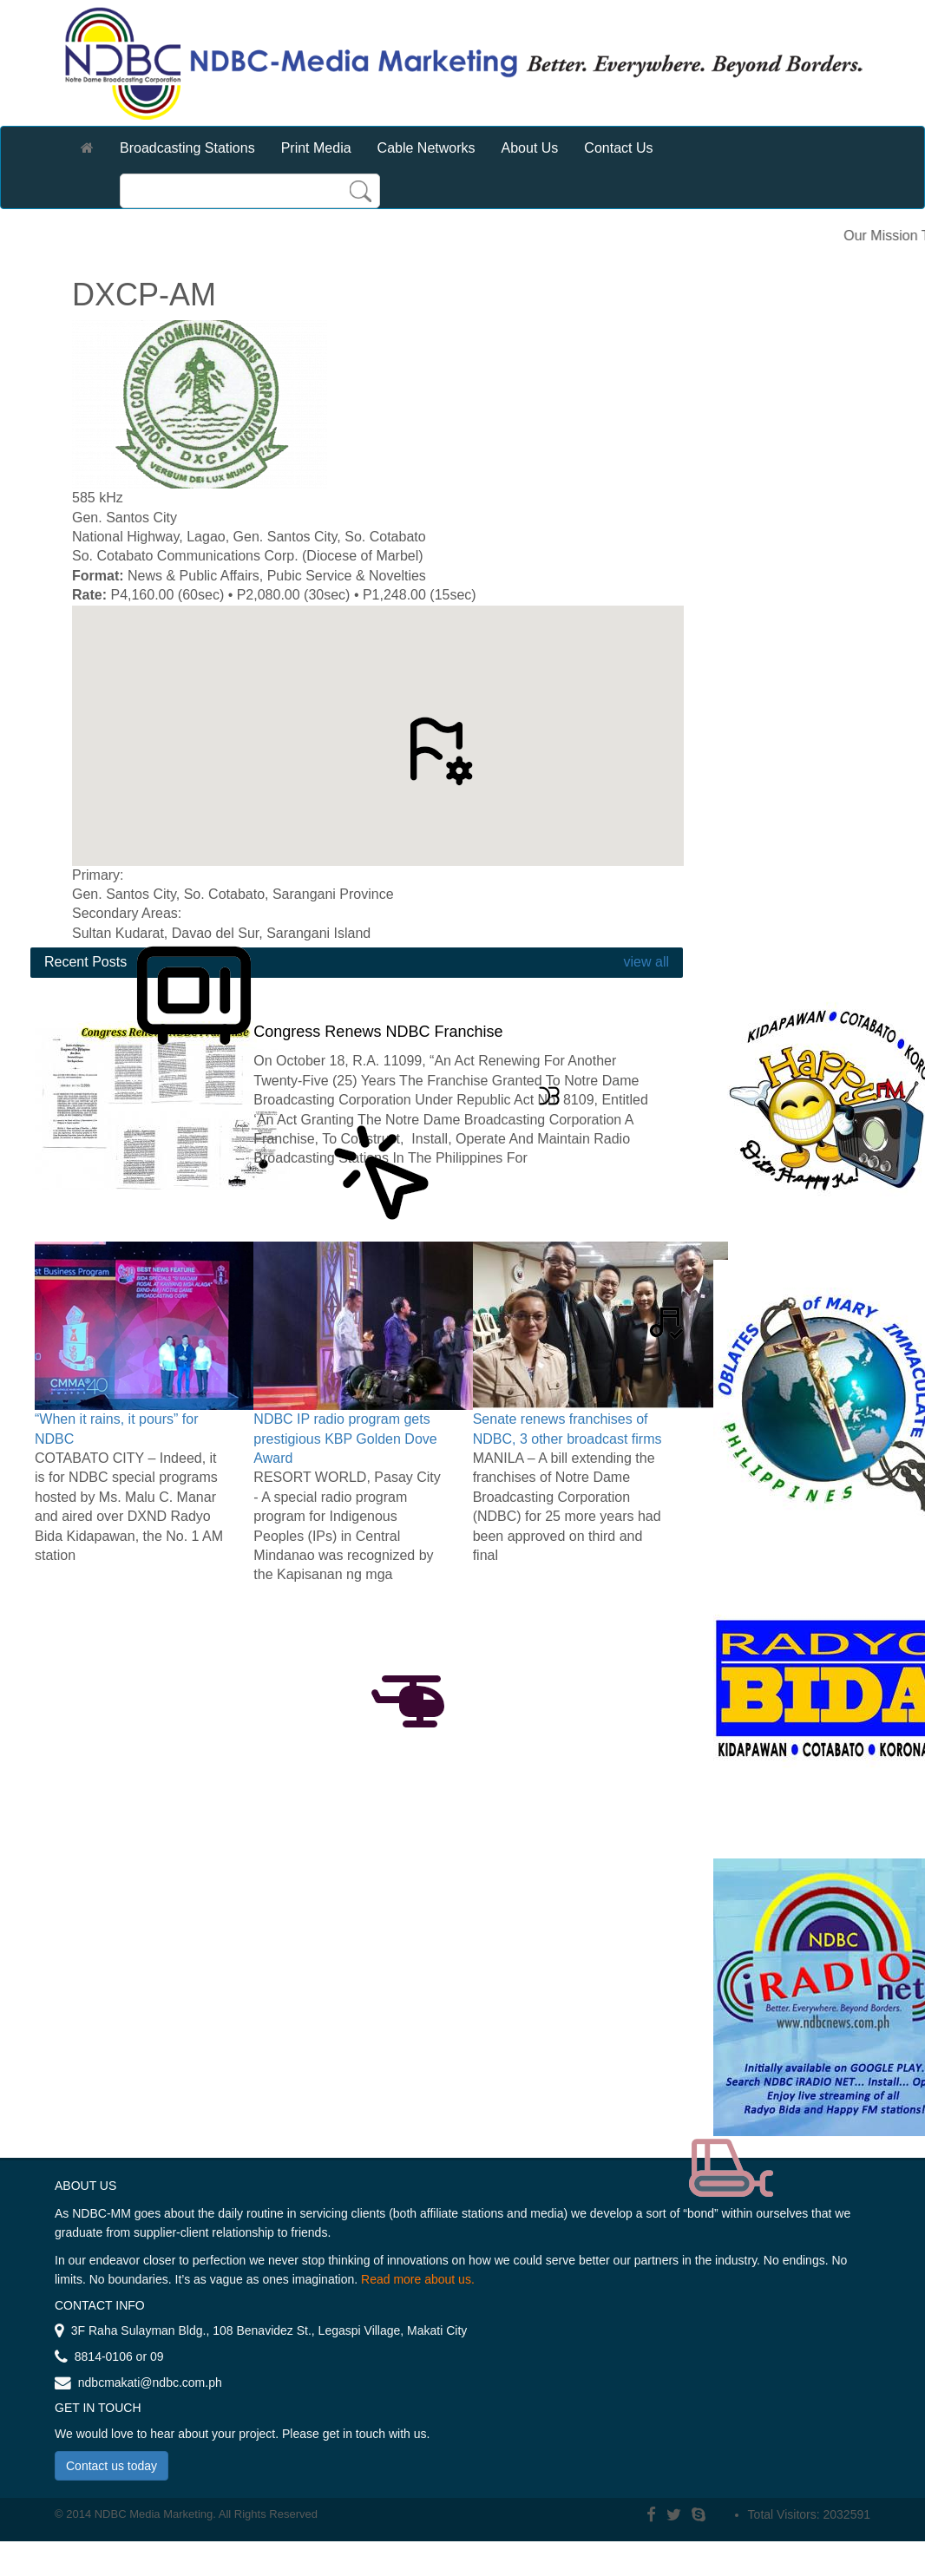 This screenshot has width=925, height=2576. I want to click on song or track successfully added to library, so click(666, 1322).